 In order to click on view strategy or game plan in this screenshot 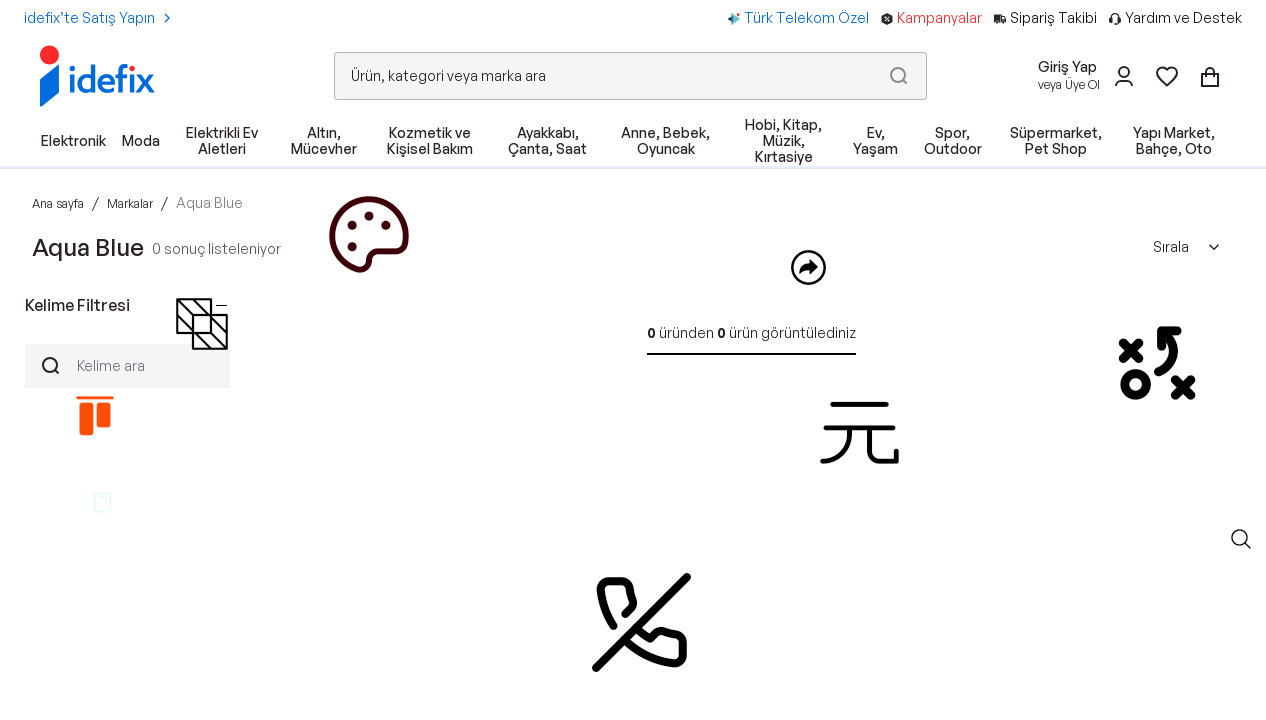, I will do `click(1154, 363)`.